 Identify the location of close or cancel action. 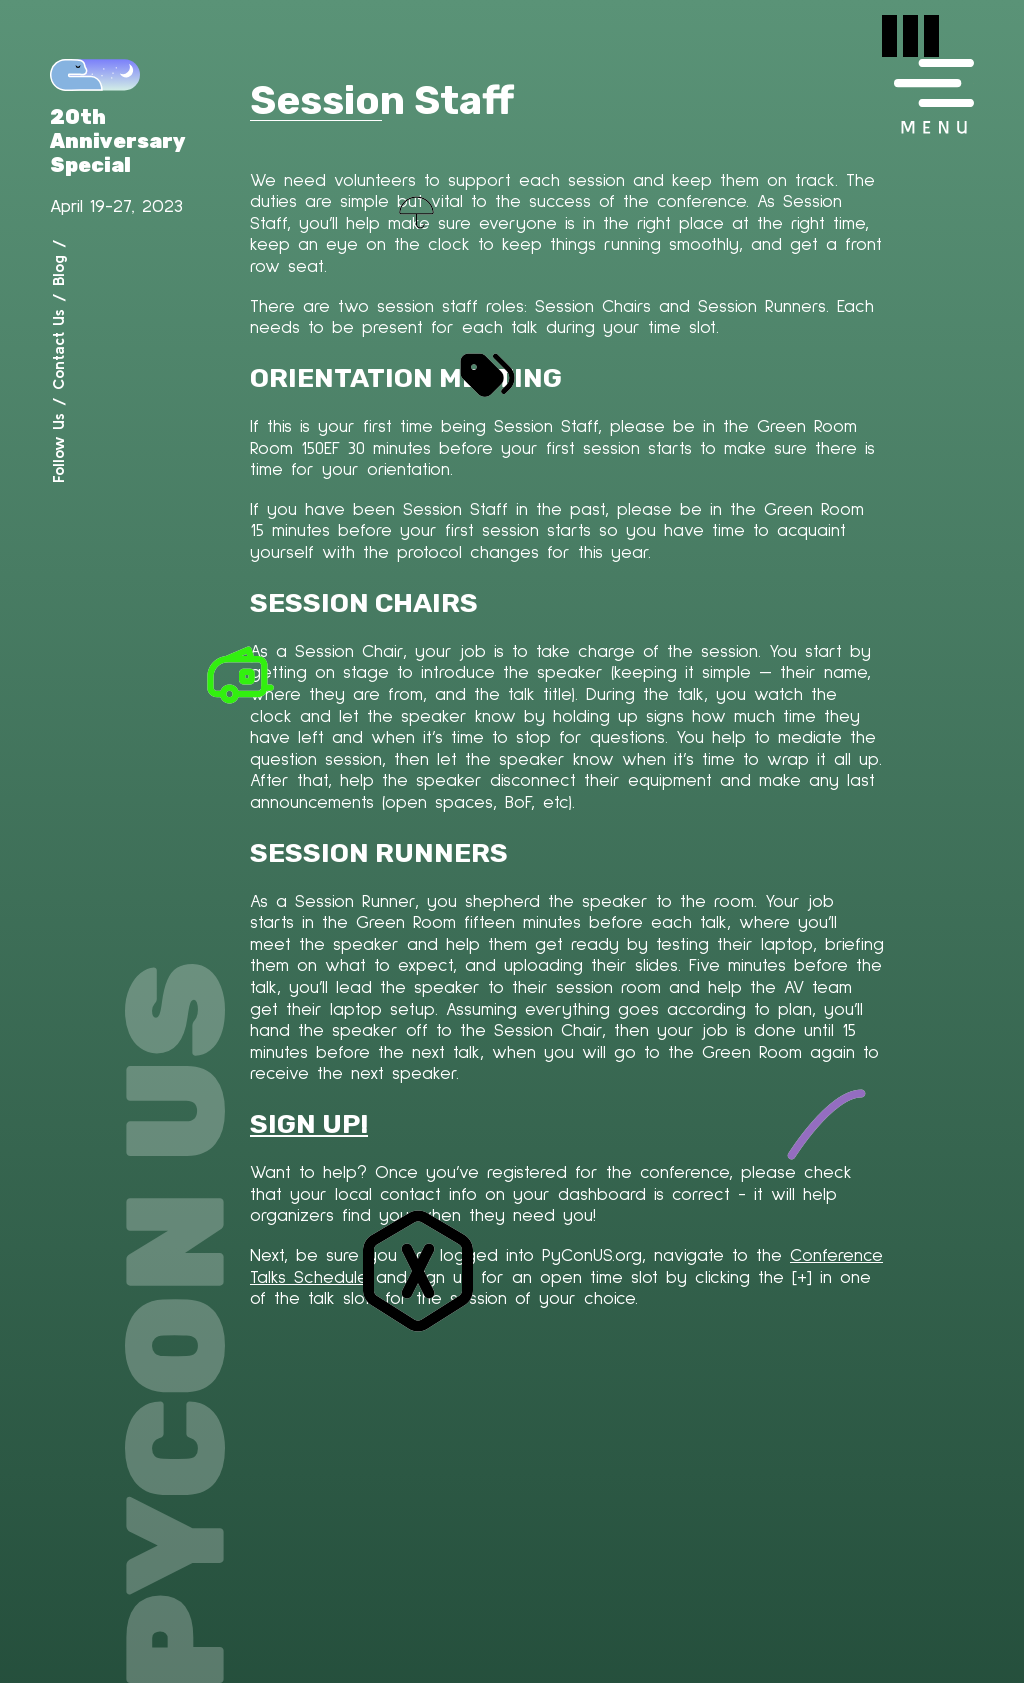
(418, 1271).